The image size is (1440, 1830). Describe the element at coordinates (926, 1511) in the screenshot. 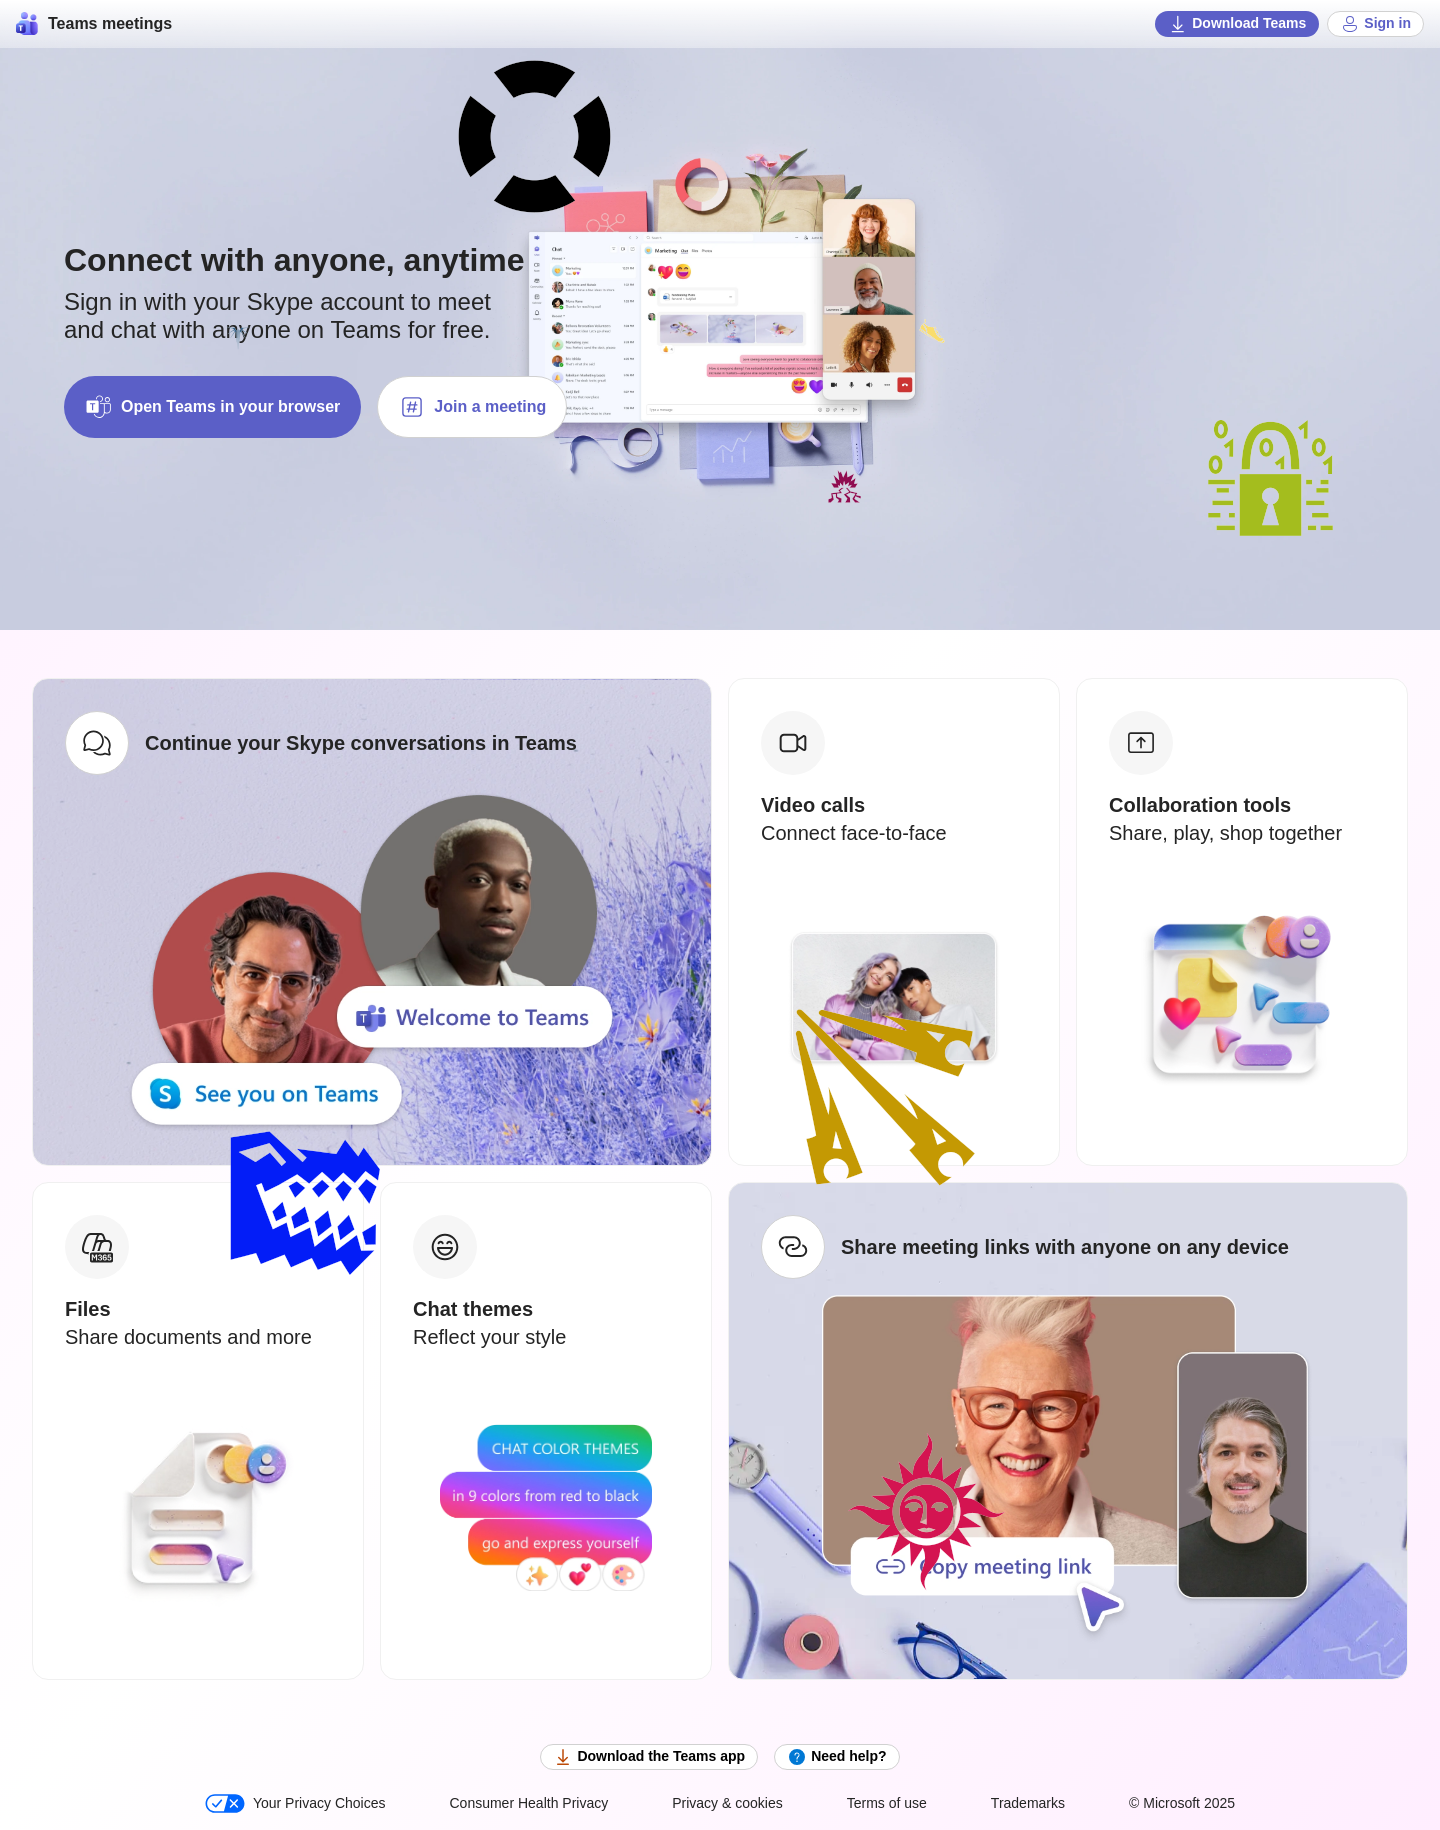

I see `decorative sun emblem for fantasy or medieval-themed game interface` at that location.